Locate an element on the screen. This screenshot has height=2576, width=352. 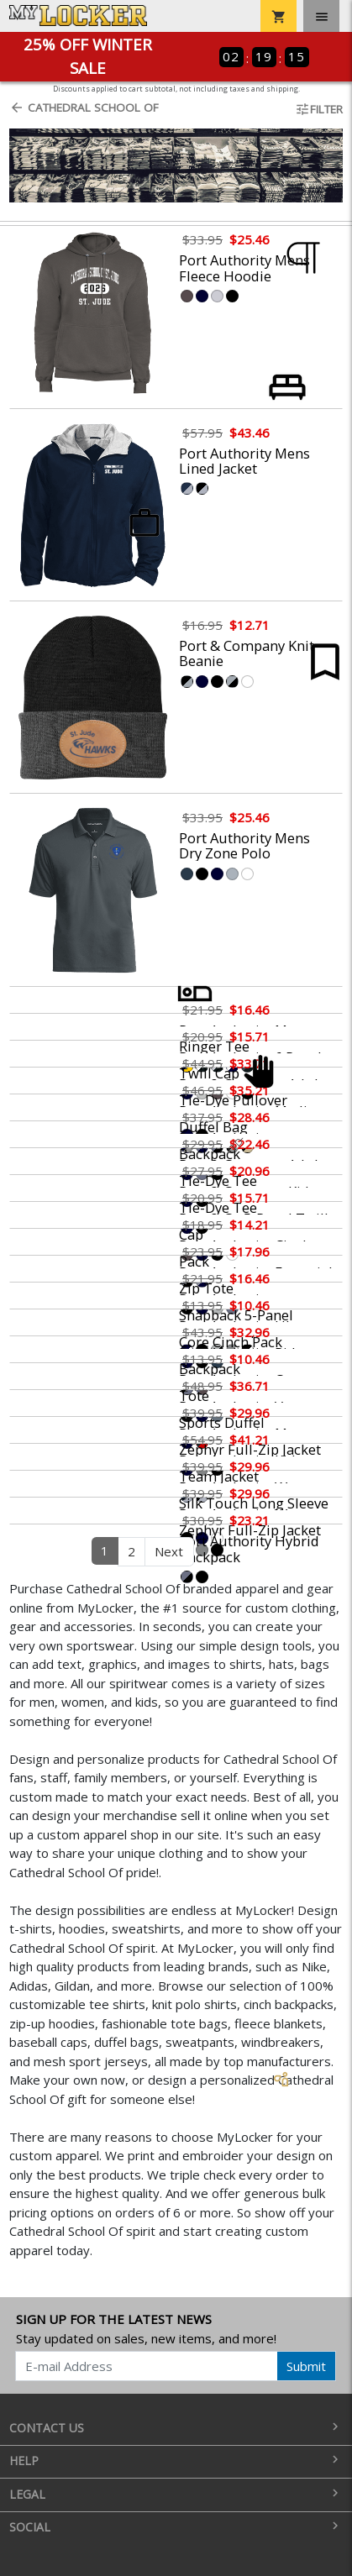
select a private suite seat option is located at coordinates (195, 994).